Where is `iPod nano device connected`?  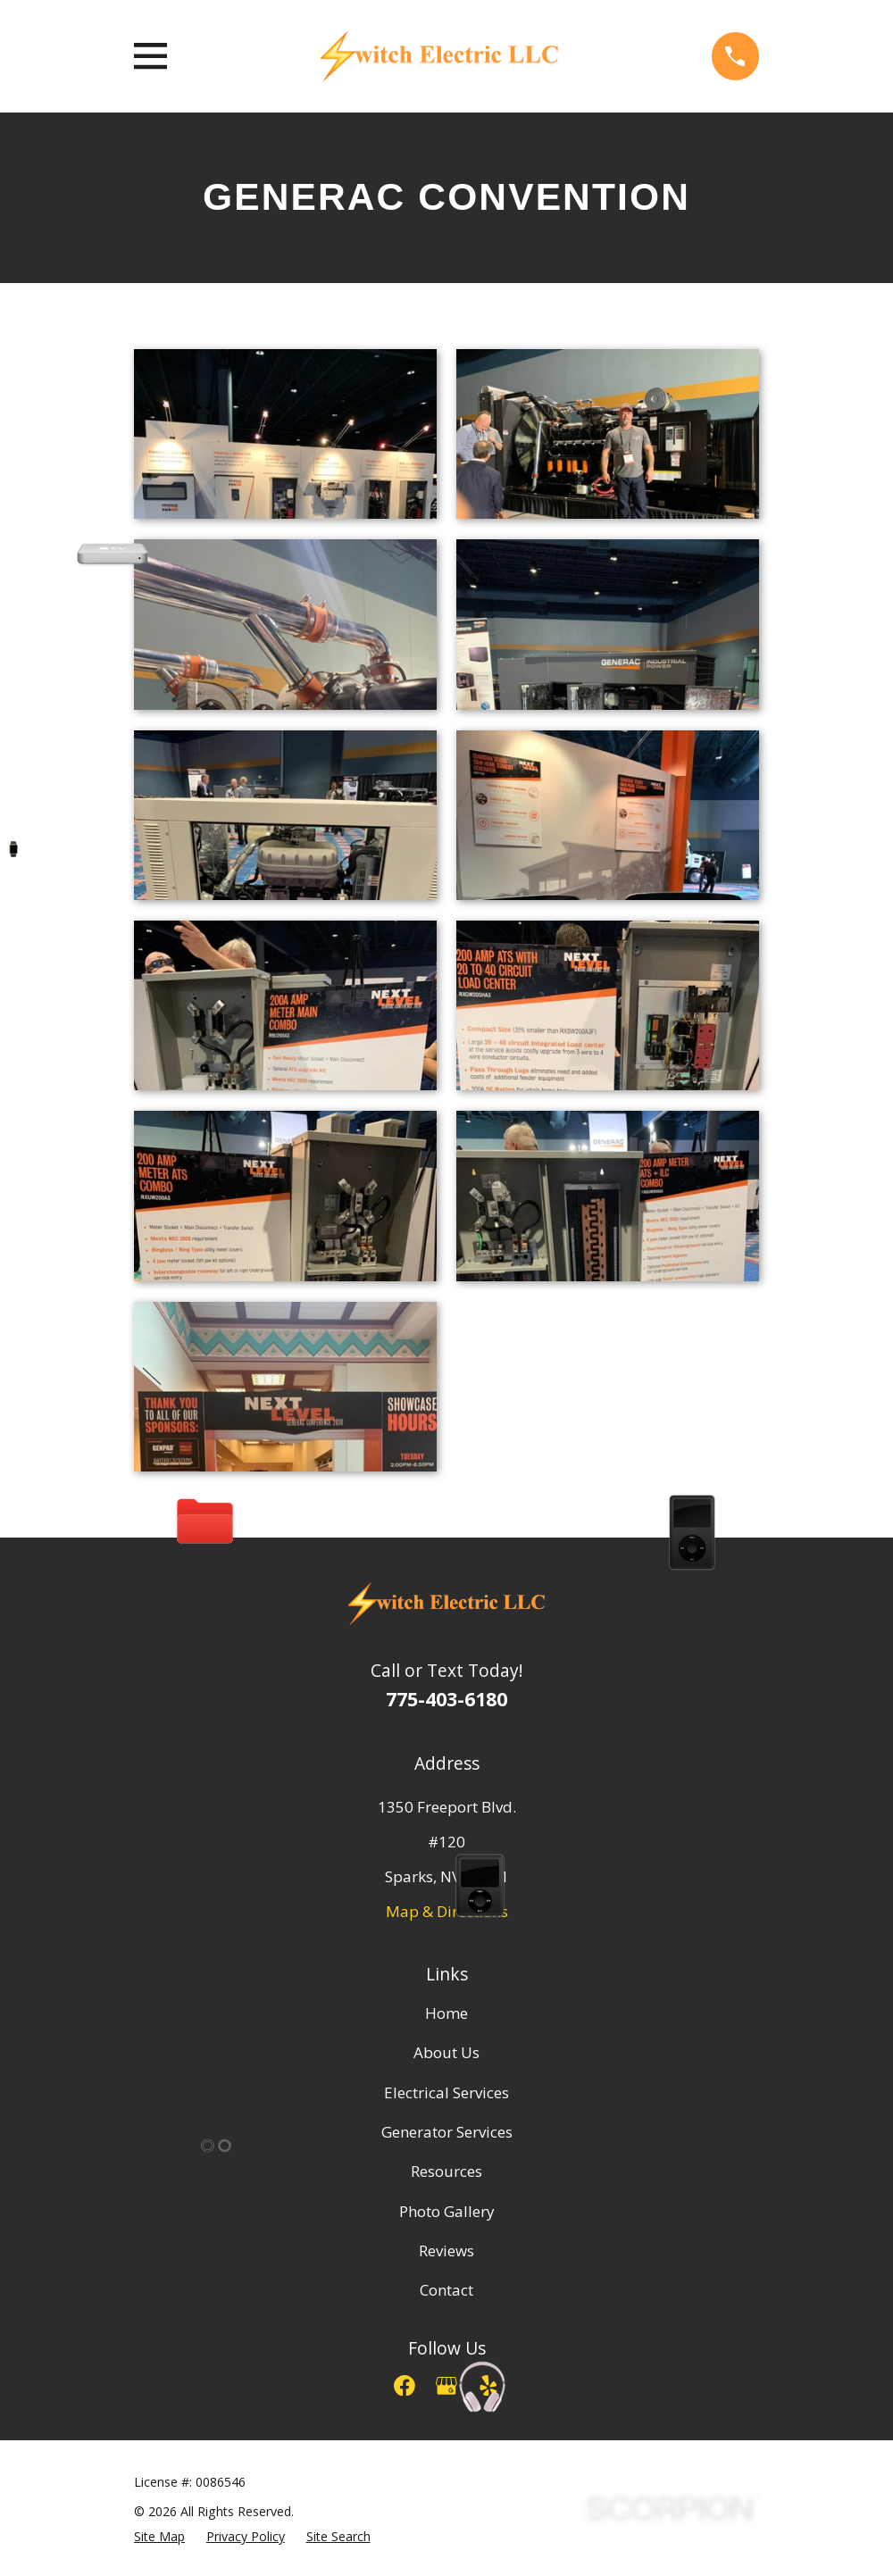
iPod nano device connected is located at coordinates (480, 1871).